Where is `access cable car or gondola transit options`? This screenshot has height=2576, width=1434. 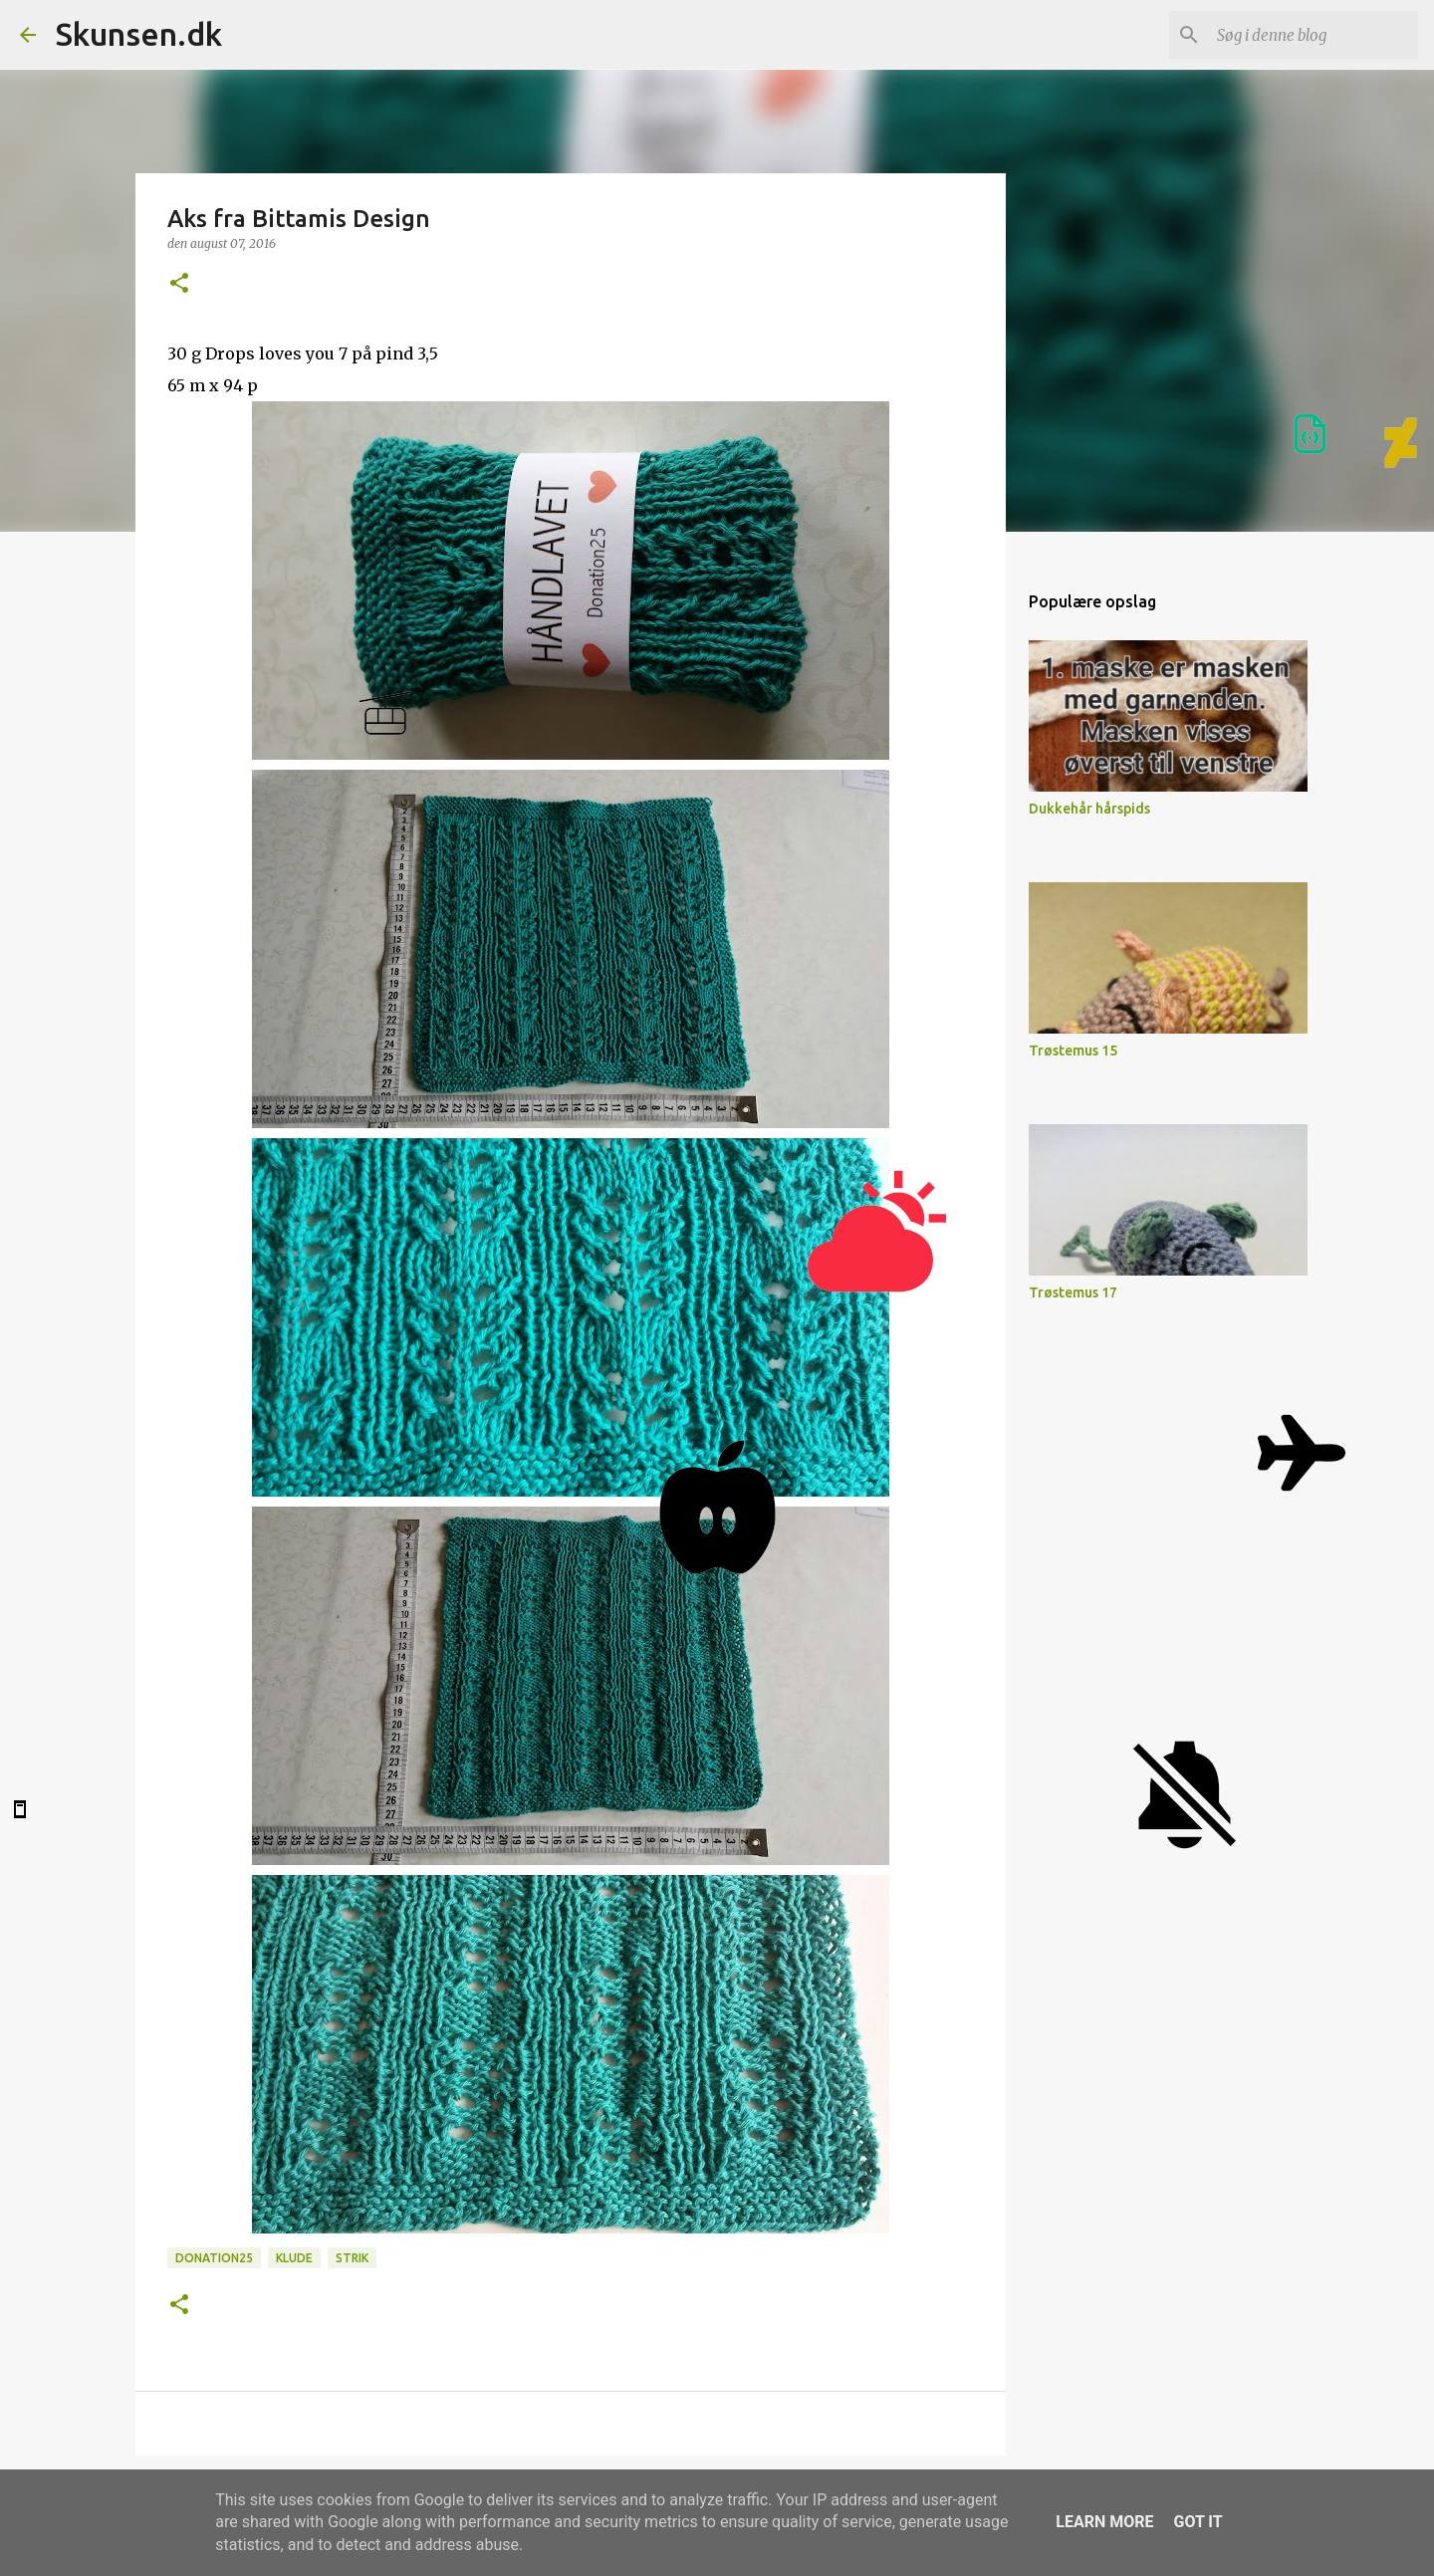 access cable car or gondola transit options is located at coordinates (385, 714).